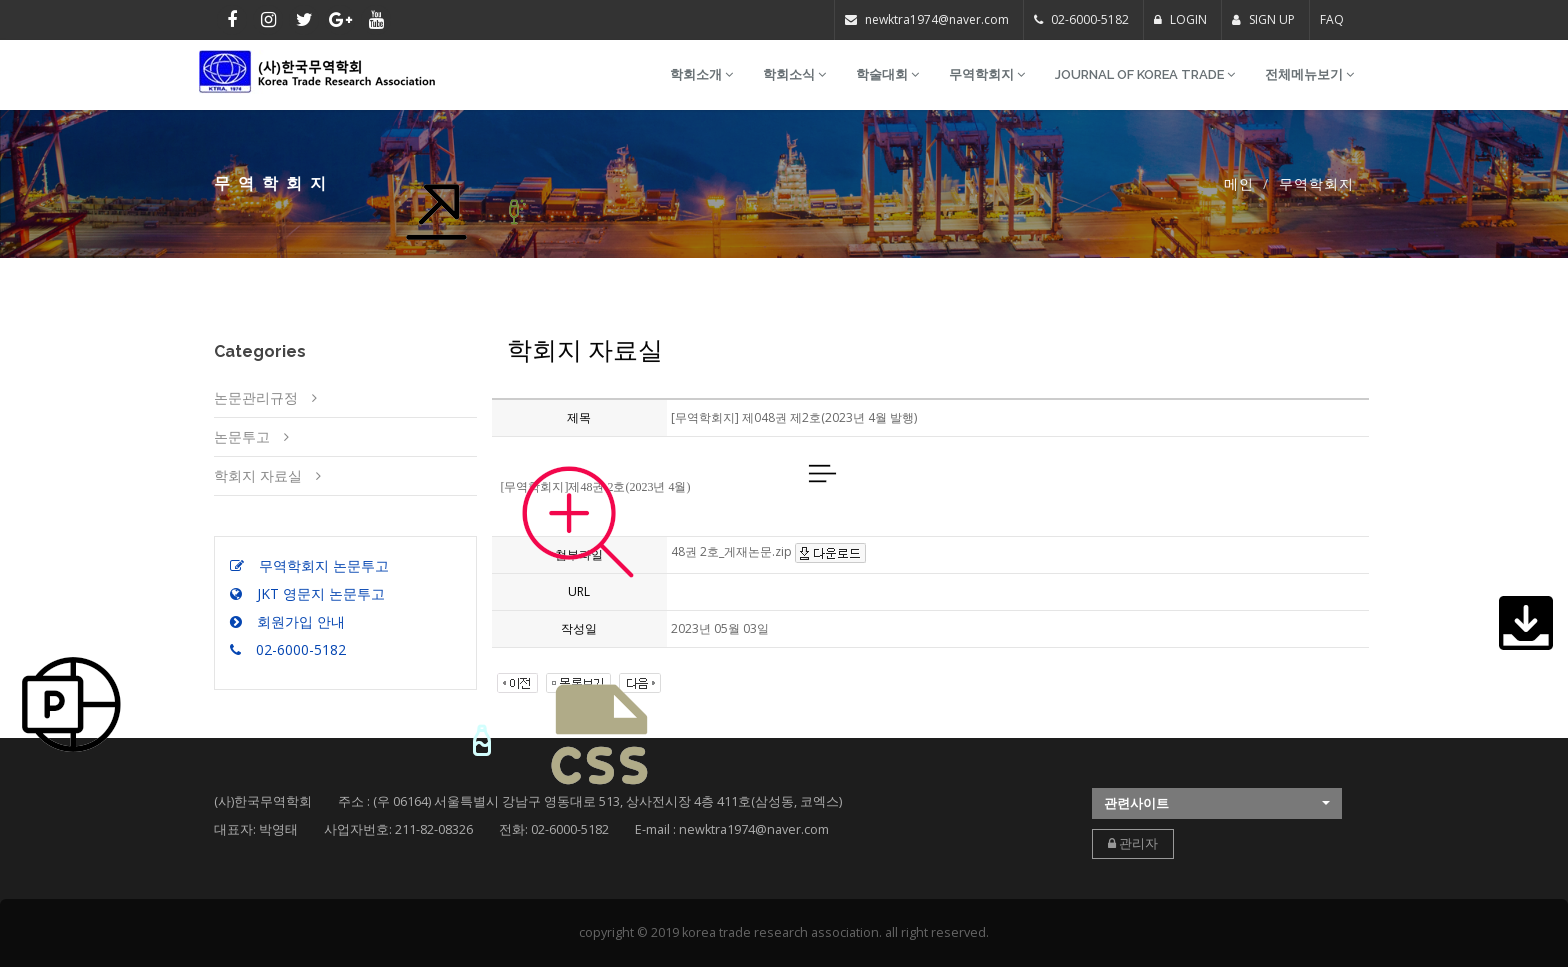  Describe the element at coordinates (436, 209) in the screenshot. I see `open link in new window or tab` at that location.